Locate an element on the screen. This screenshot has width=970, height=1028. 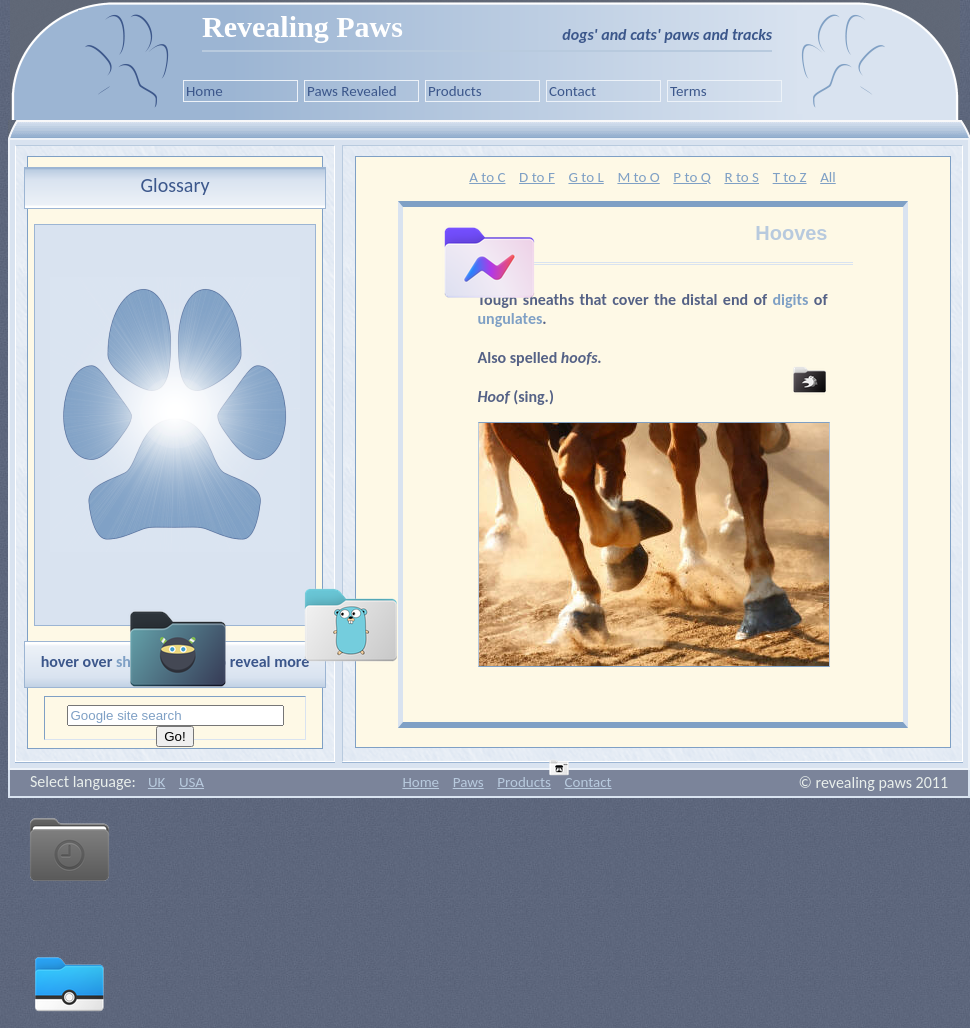
access temporary files folder is located at coordinates (69, 849).